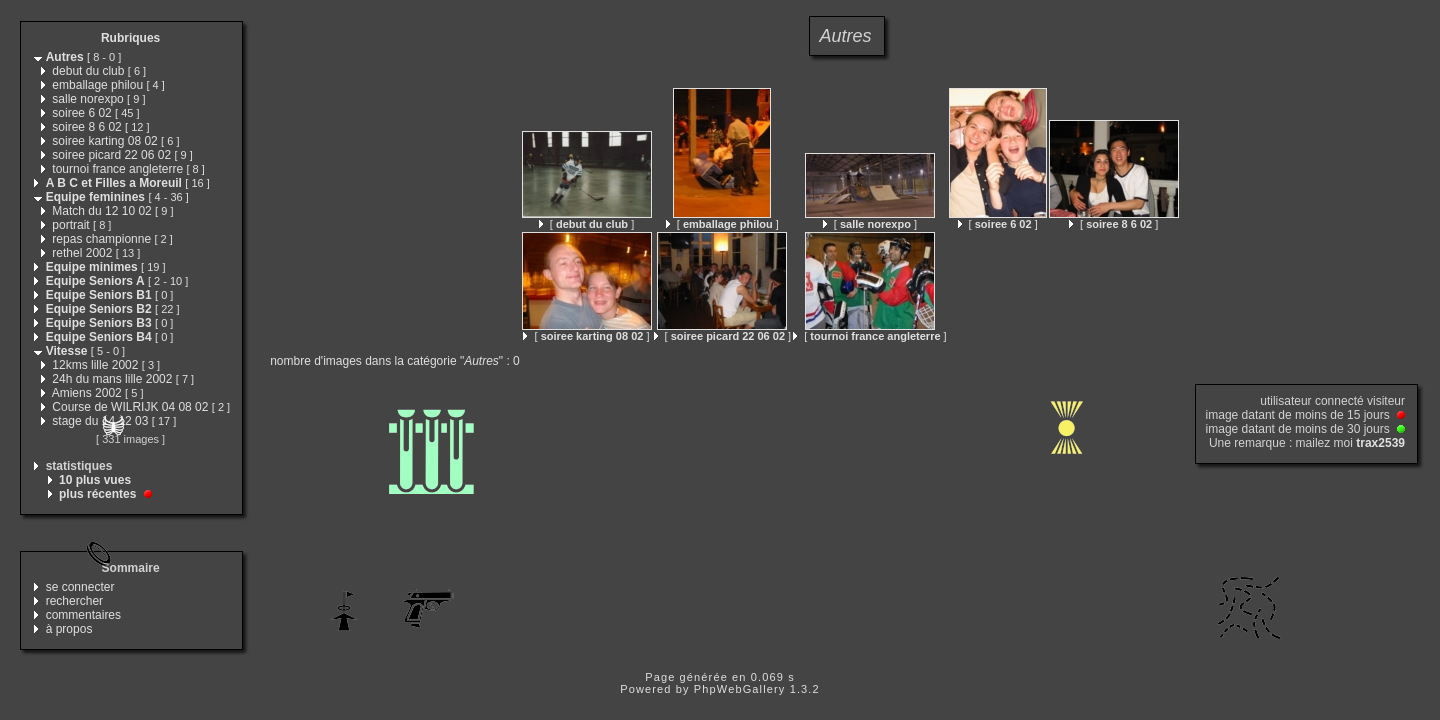 The width and height of the screenshot is (1440, 720). What do you see at coordinates (113, 425) in the screenshot?
I see `view skeletal anatomy or bone structure details` at bounding box center [113, 425].